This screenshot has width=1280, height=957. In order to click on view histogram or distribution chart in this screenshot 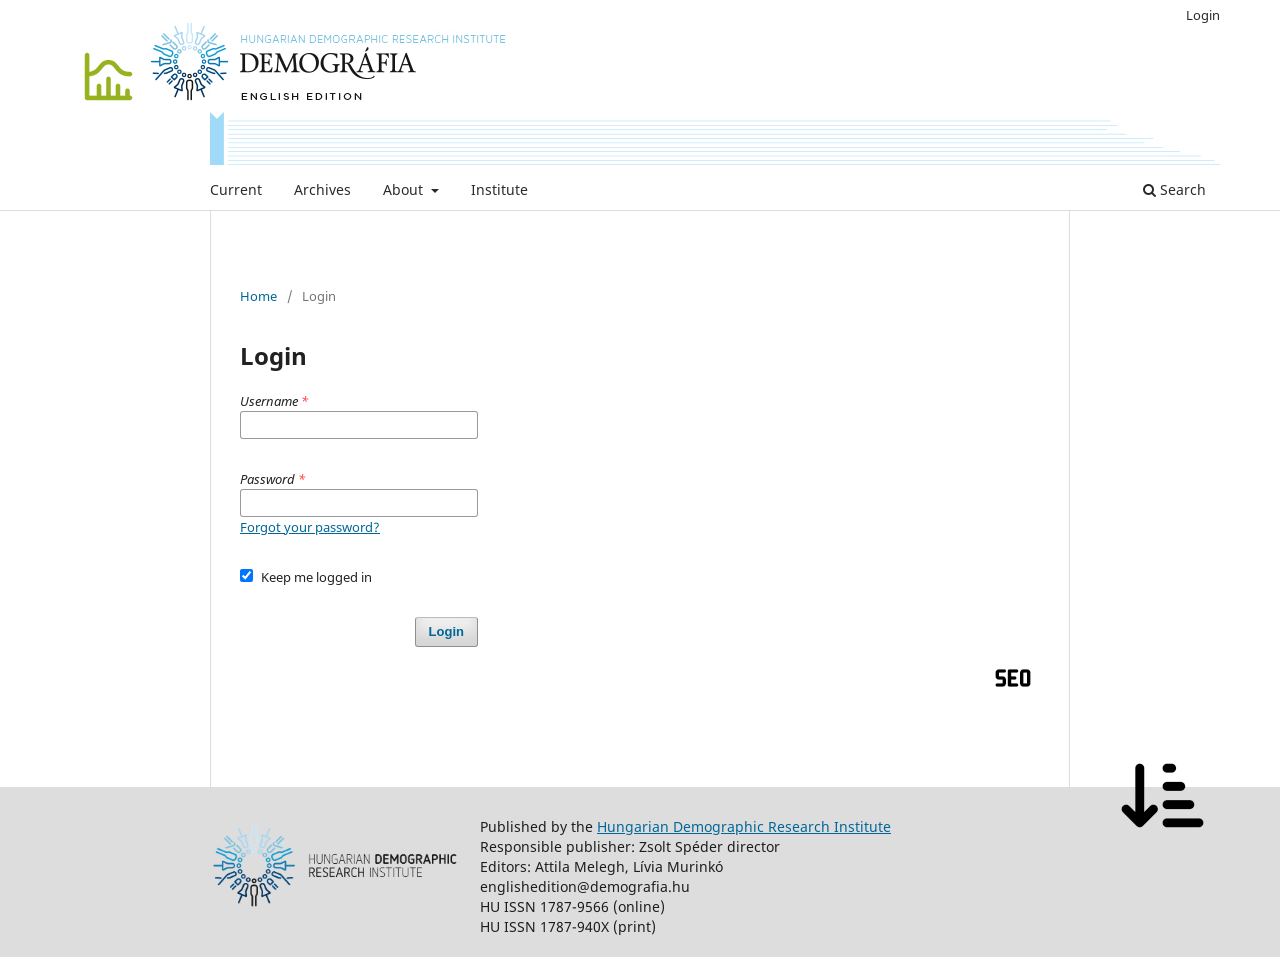, I will do `click(108, 76)`.